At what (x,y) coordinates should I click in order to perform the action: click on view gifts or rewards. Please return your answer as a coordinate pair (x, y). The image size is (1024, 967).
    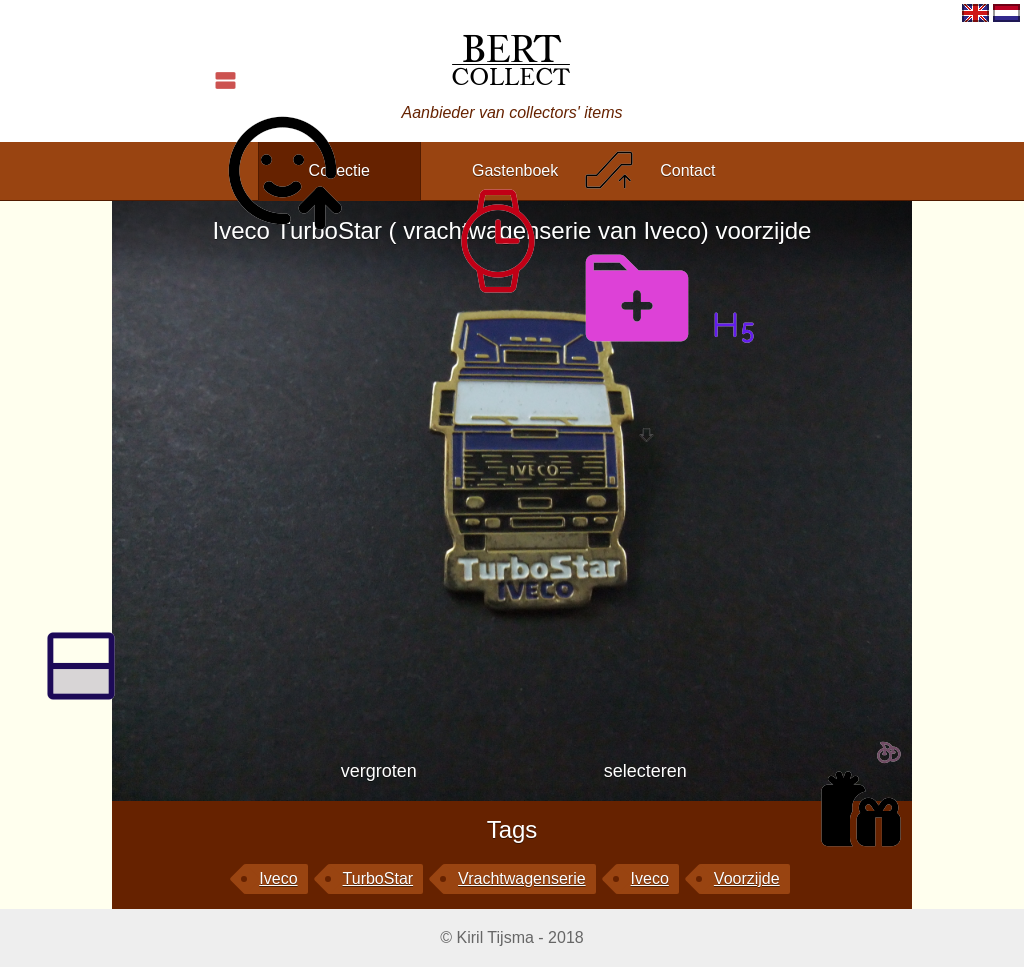
    Looking at the image, I should click on (861, 811).